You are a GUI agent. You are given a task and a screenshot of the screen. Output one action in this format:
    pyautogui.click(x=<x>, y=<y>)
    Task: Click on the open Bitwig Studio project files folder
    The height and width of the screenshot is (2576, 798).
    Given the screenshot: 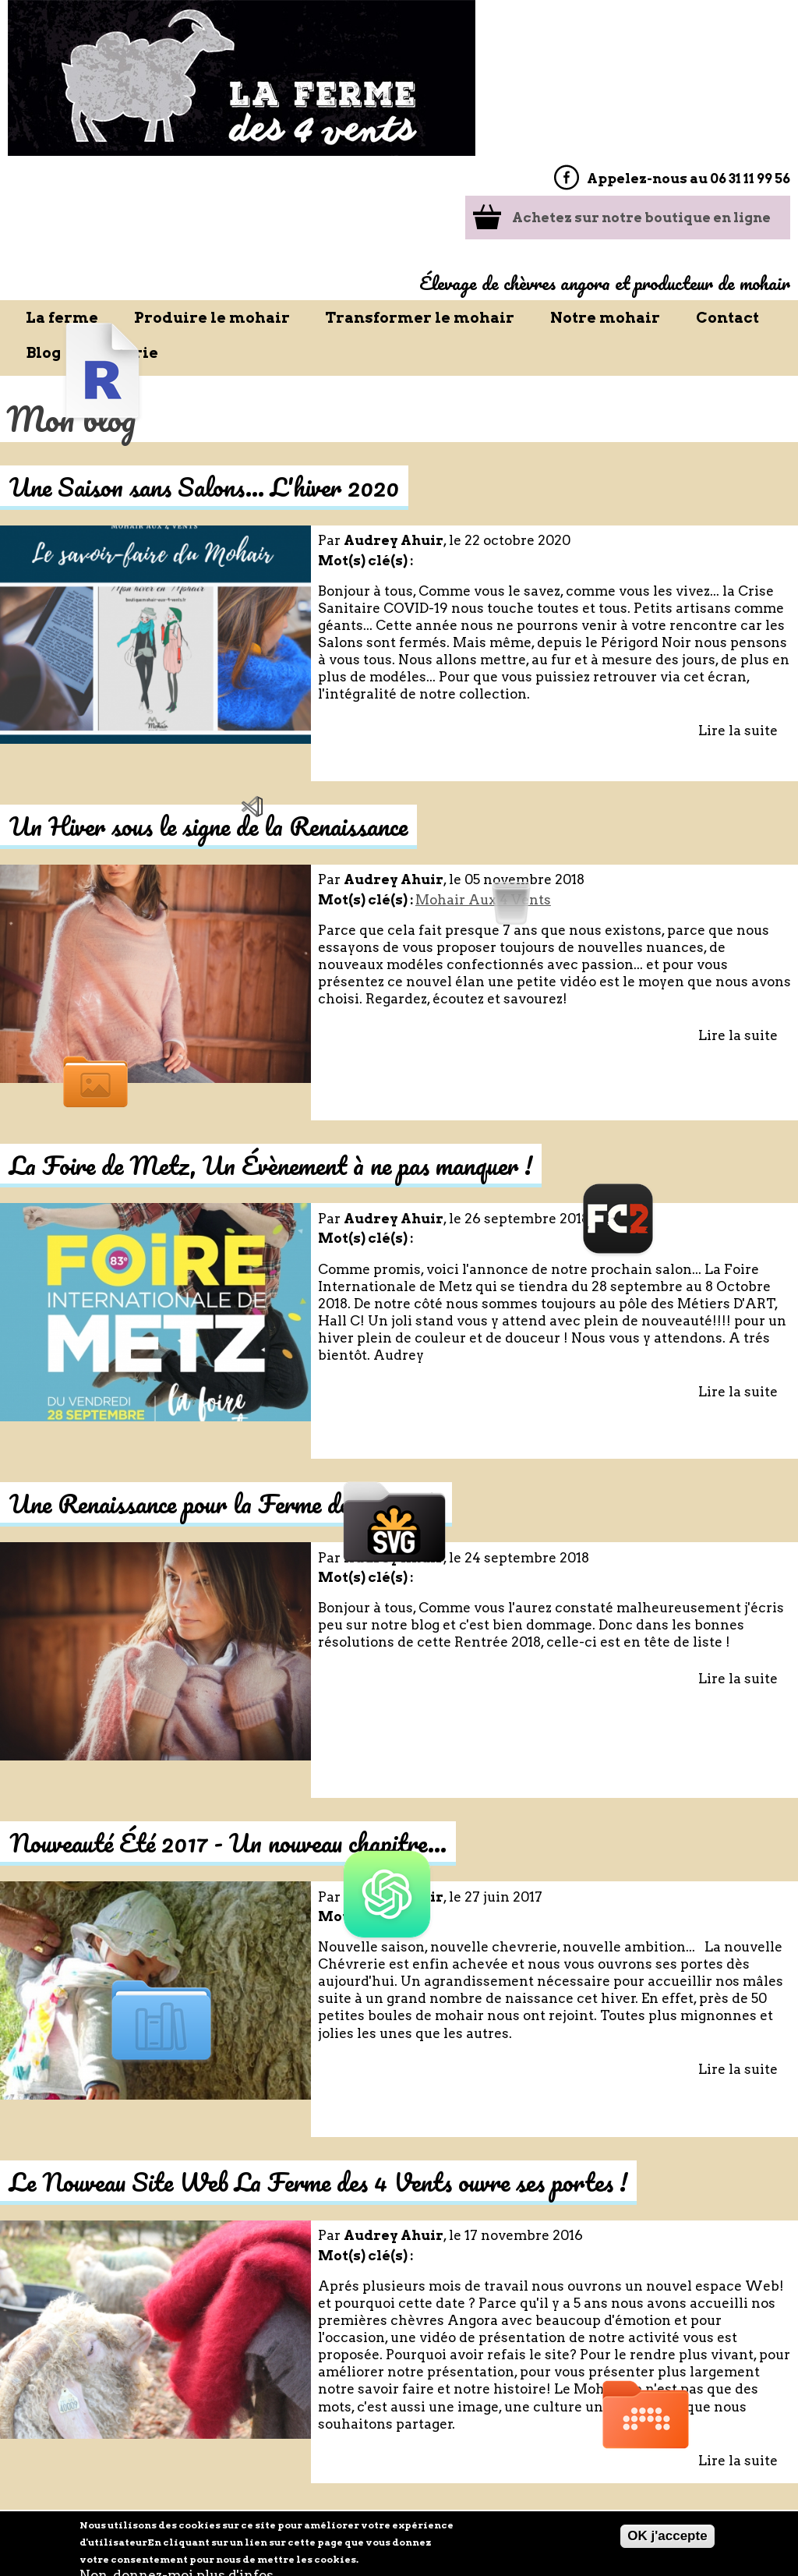 What is the action you would take?
    pyautogui.click(x=645, y=2417)
    